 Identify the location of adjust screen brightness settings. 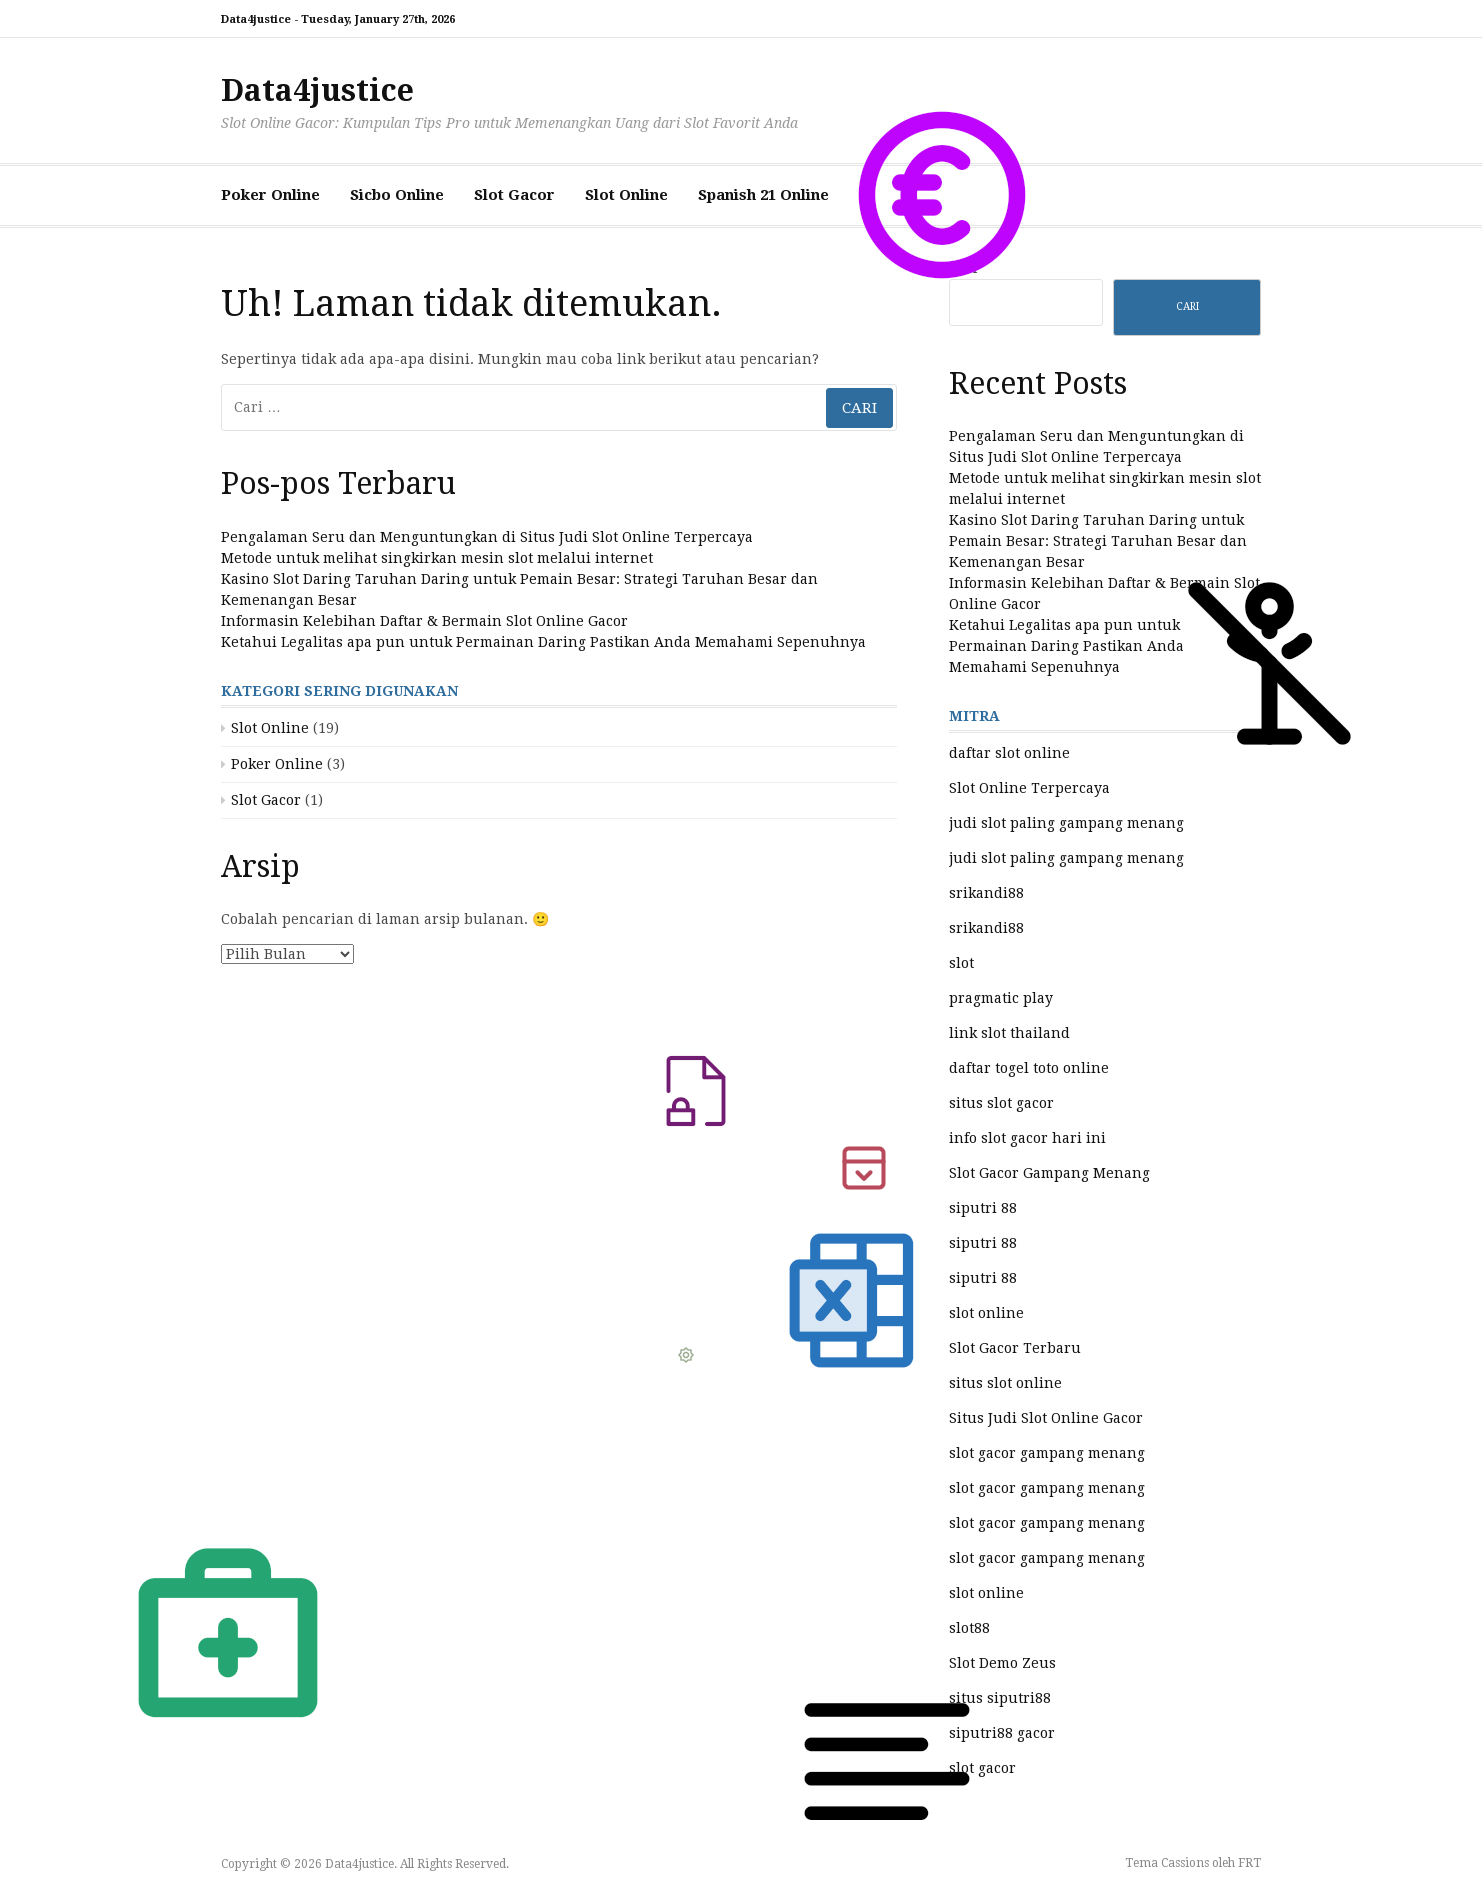
(686, 1355).